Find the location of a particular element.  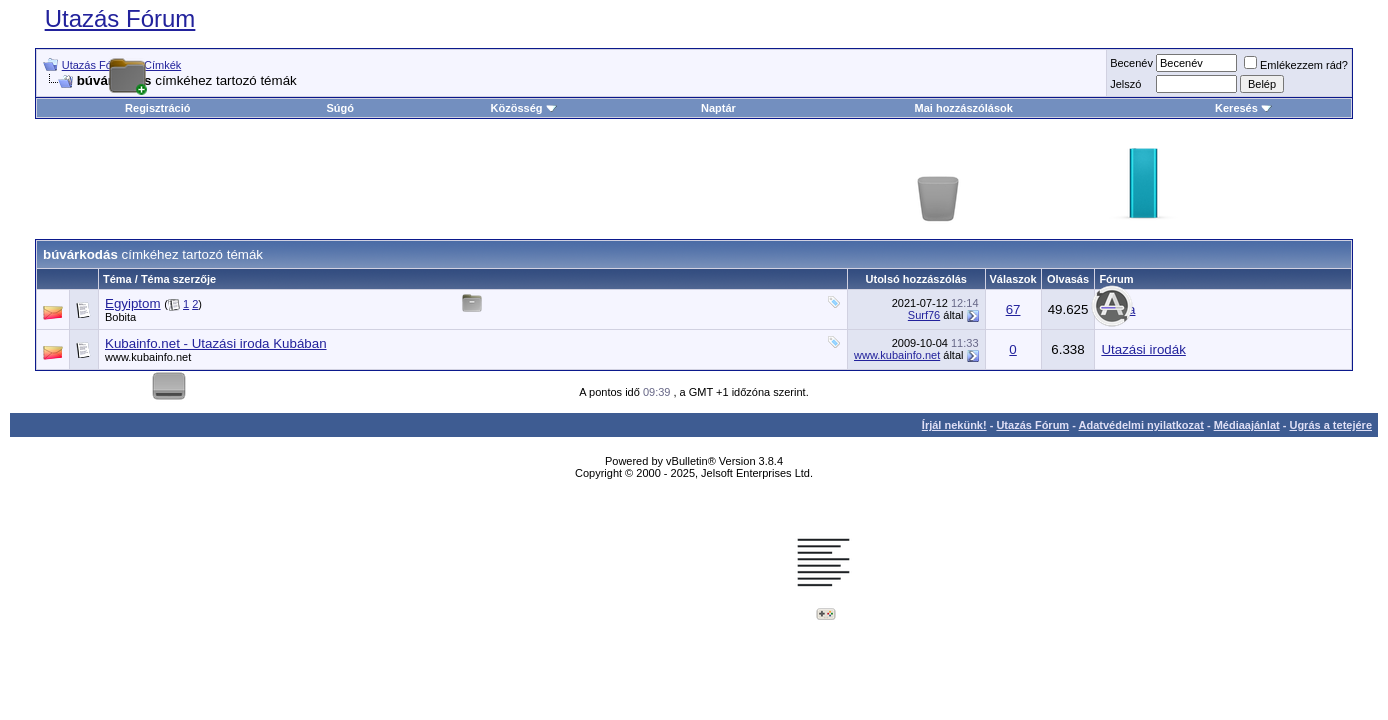

iPod nano device connected is located at coordinates (1143, 184).